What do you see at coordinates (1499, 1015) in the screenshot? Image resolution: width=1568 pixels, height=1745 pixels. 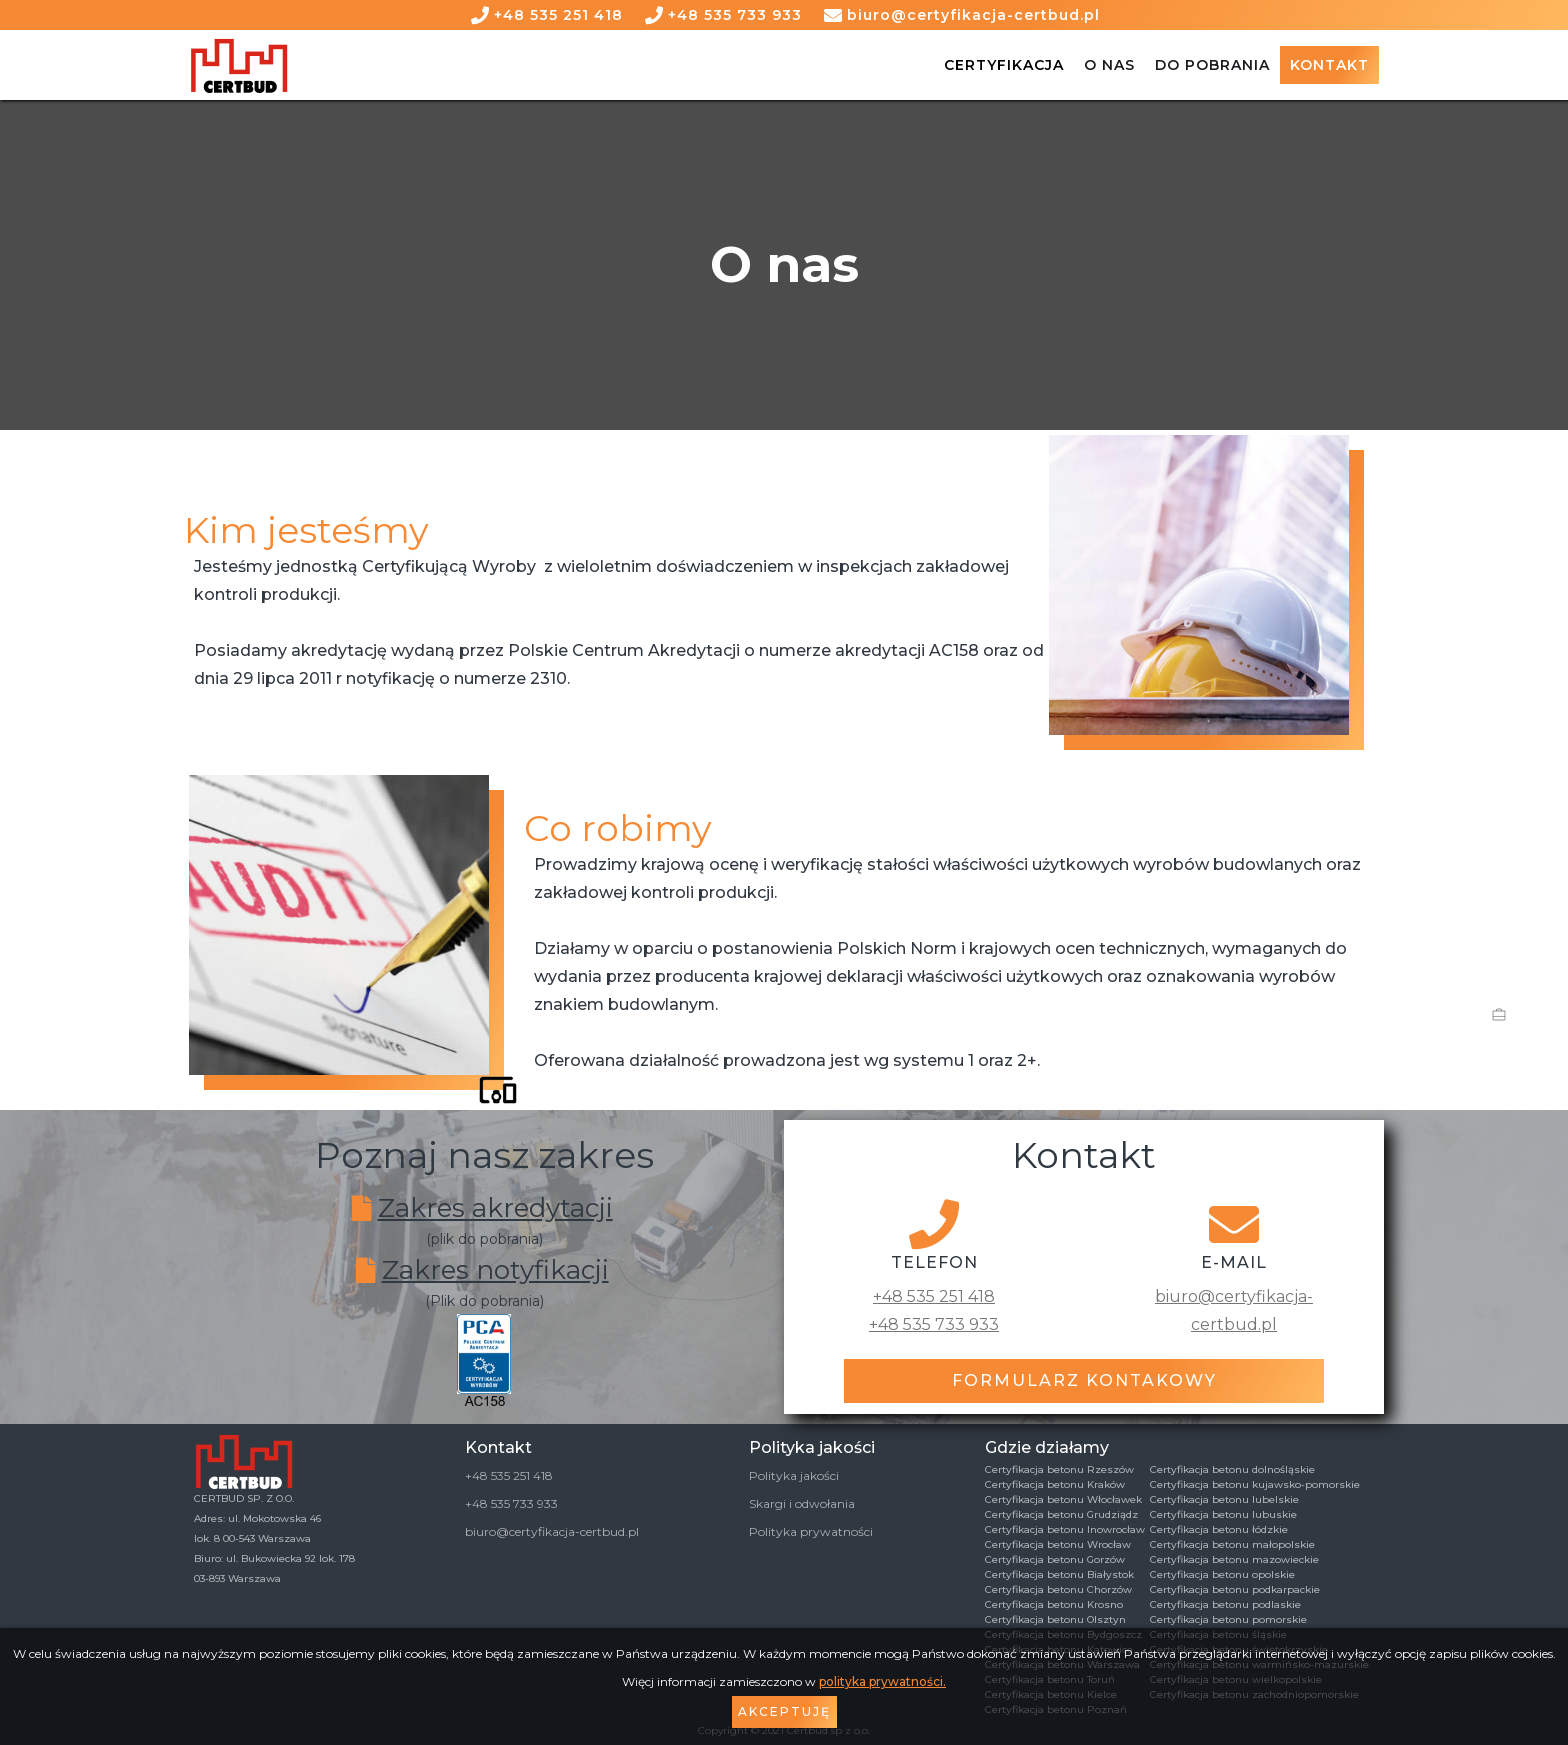 I see `access travel or trip details` at bounding box center [1499, 1015].